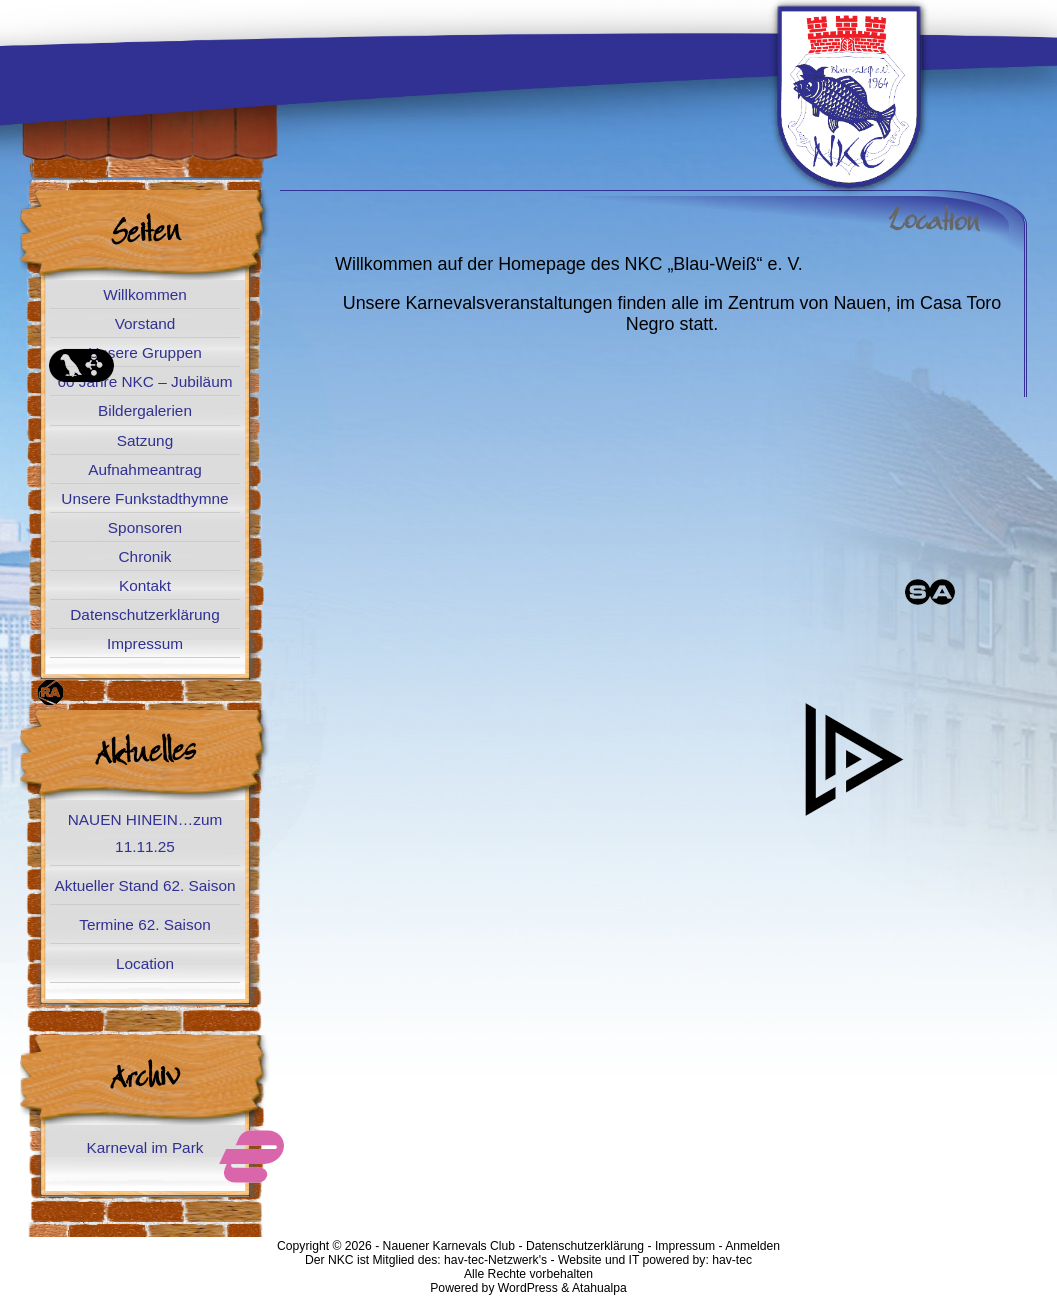  What do you see at coordinates (251, 1156) in the screenshot?
I see `open the ExpressVPN app` at bounding box center [251, 1156].